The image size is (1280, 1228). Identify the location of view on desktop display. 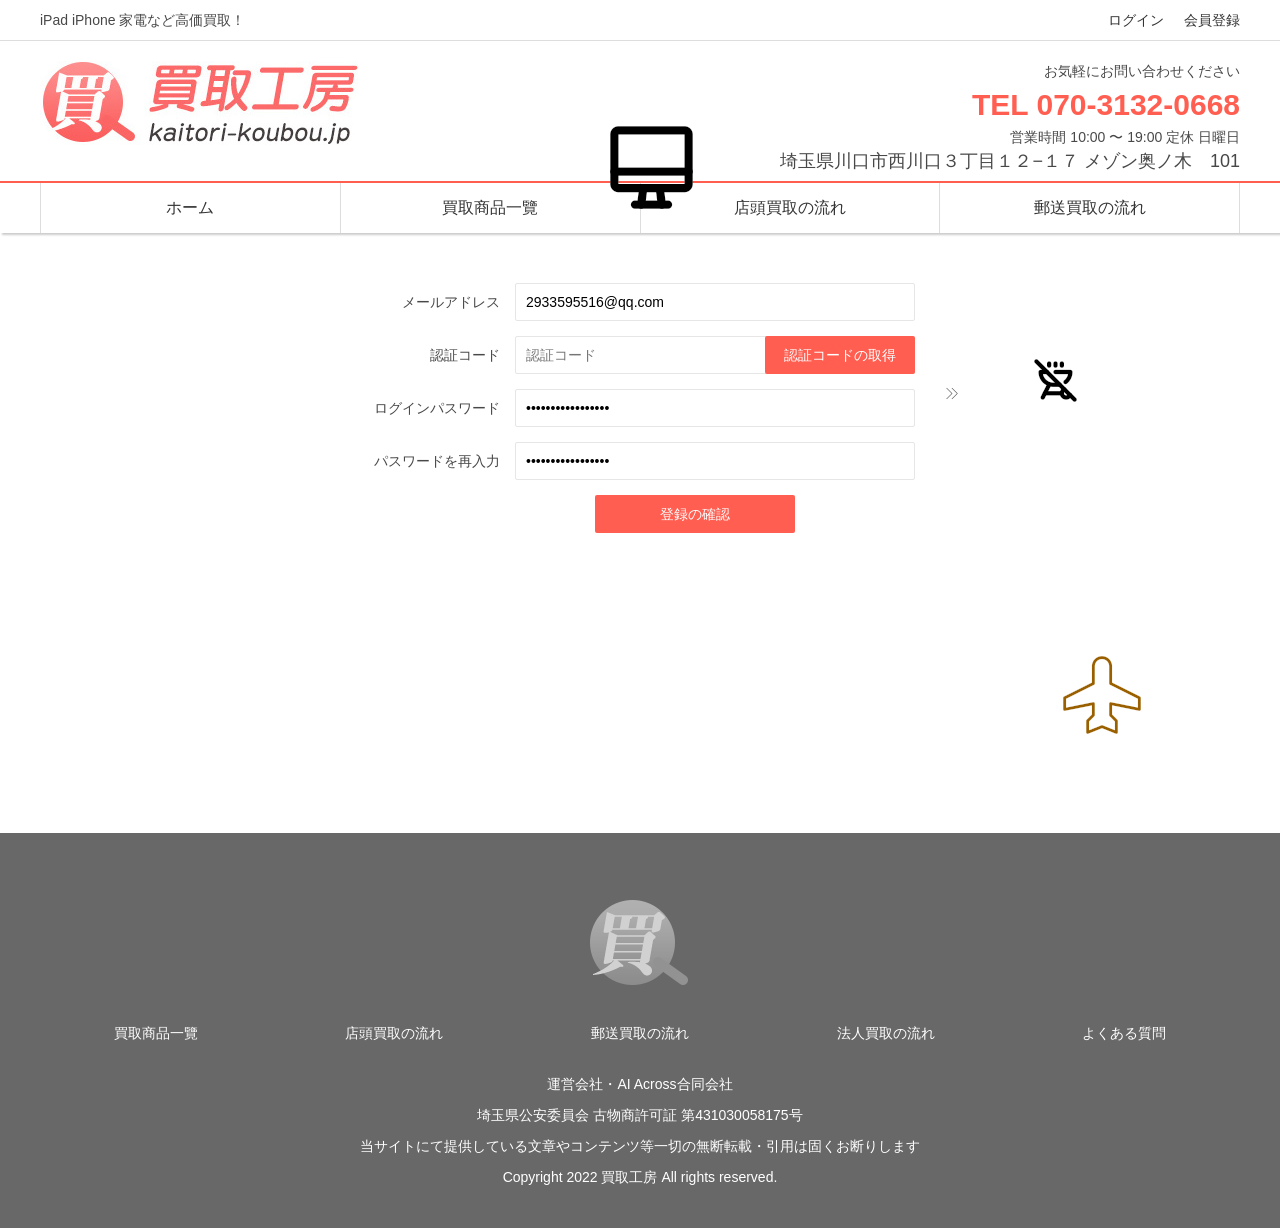
(651, 167).